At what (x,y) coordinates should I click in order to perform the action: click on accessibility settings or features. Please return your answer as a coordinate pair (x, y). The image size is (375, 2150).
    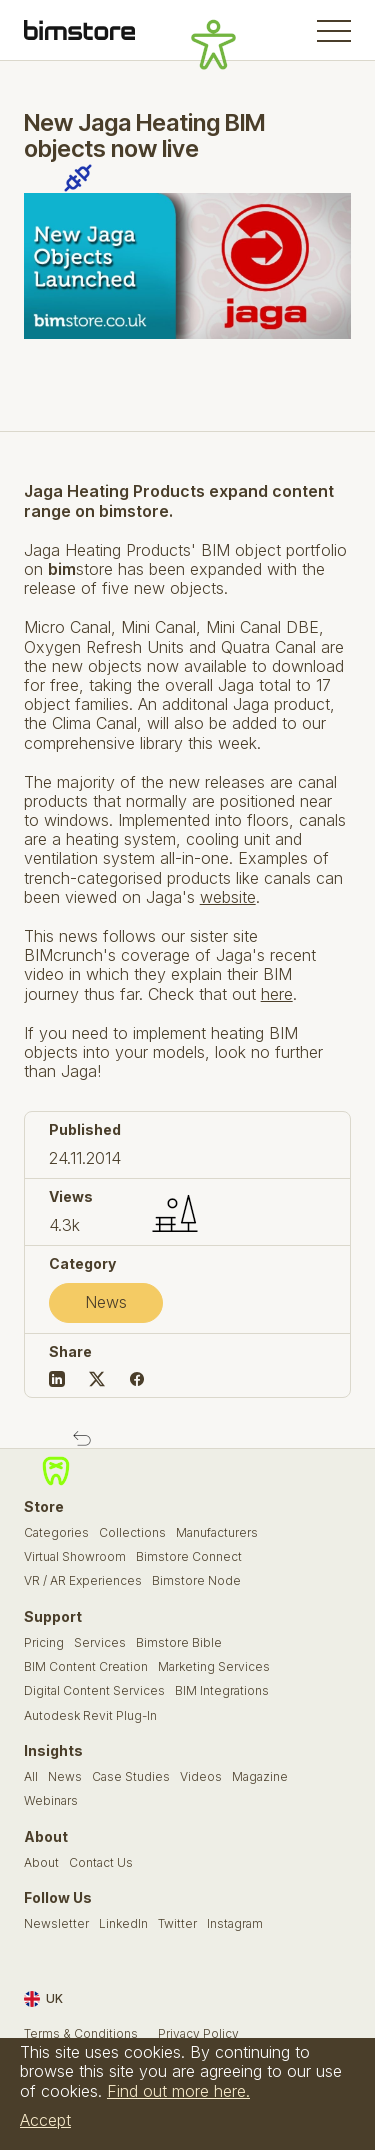
    Looking at the image, I should click on (213, 45).